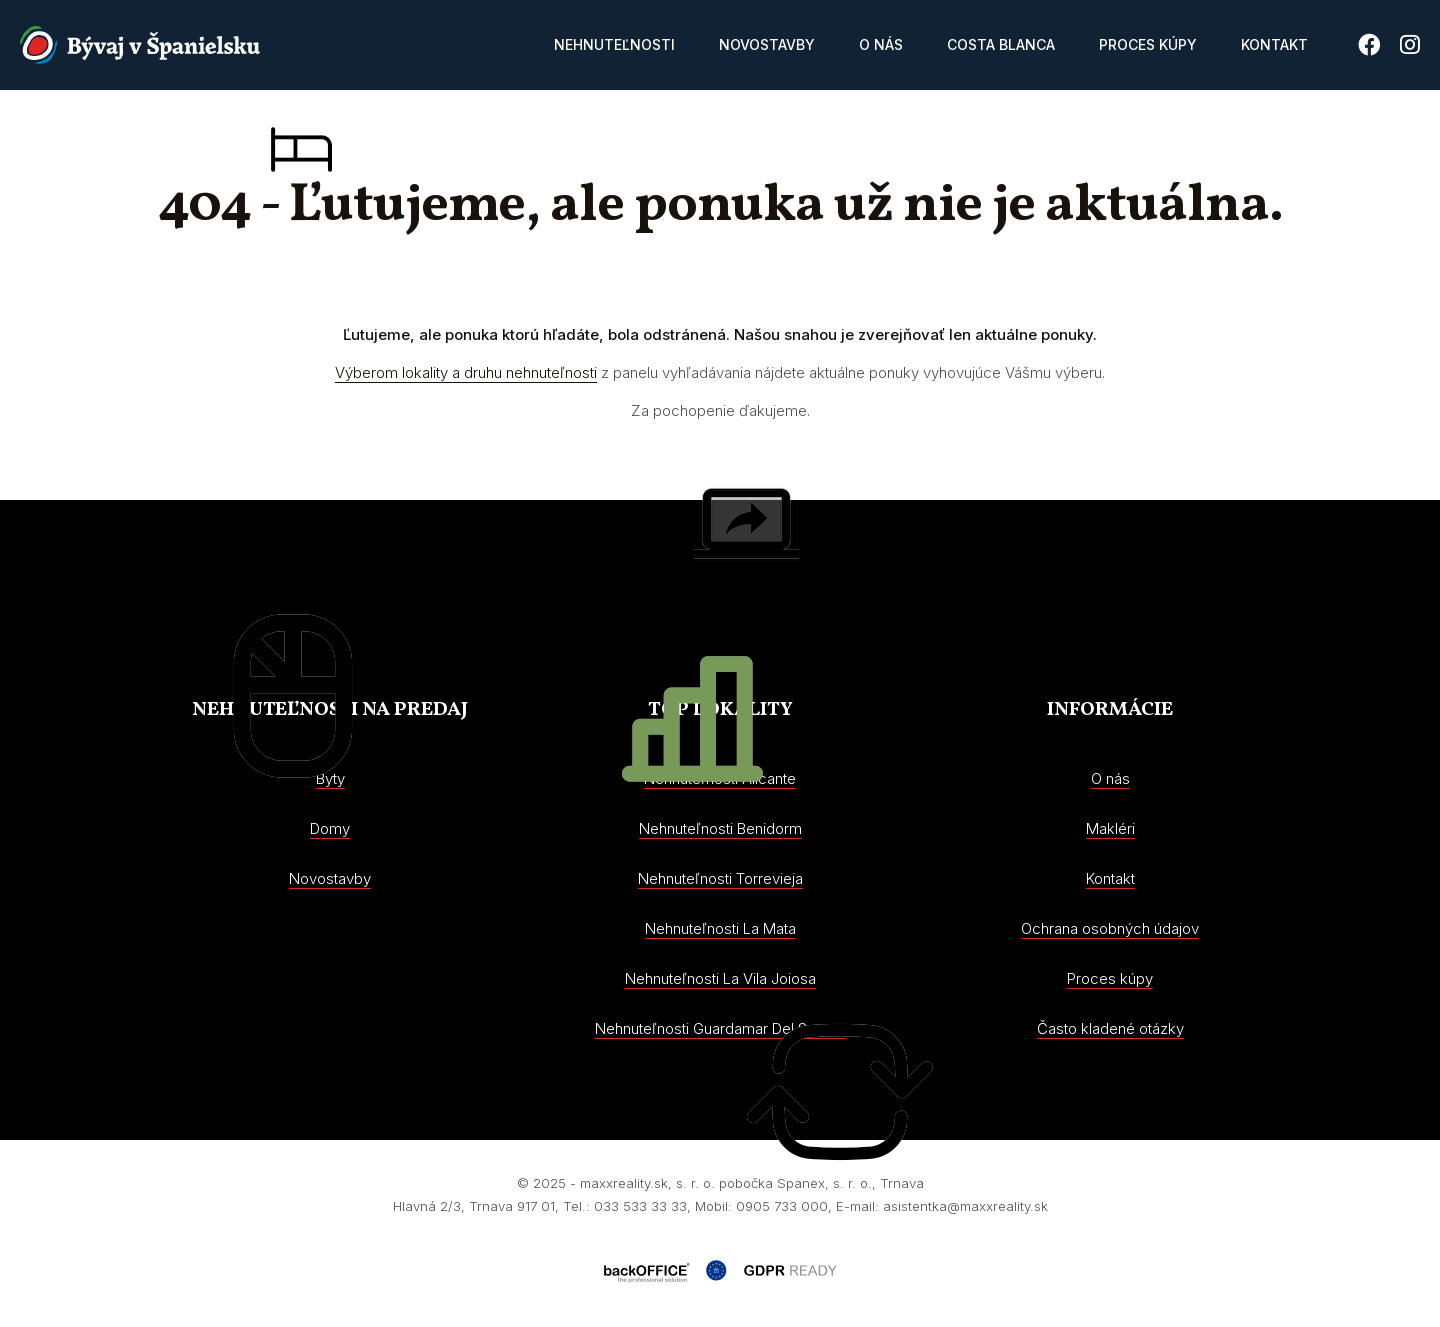 The image size is (1440, 1327). What do you see at coordinates (746, 523) in the screenshot?
I see `start sharing your screen` at bounding box center [746, 523].